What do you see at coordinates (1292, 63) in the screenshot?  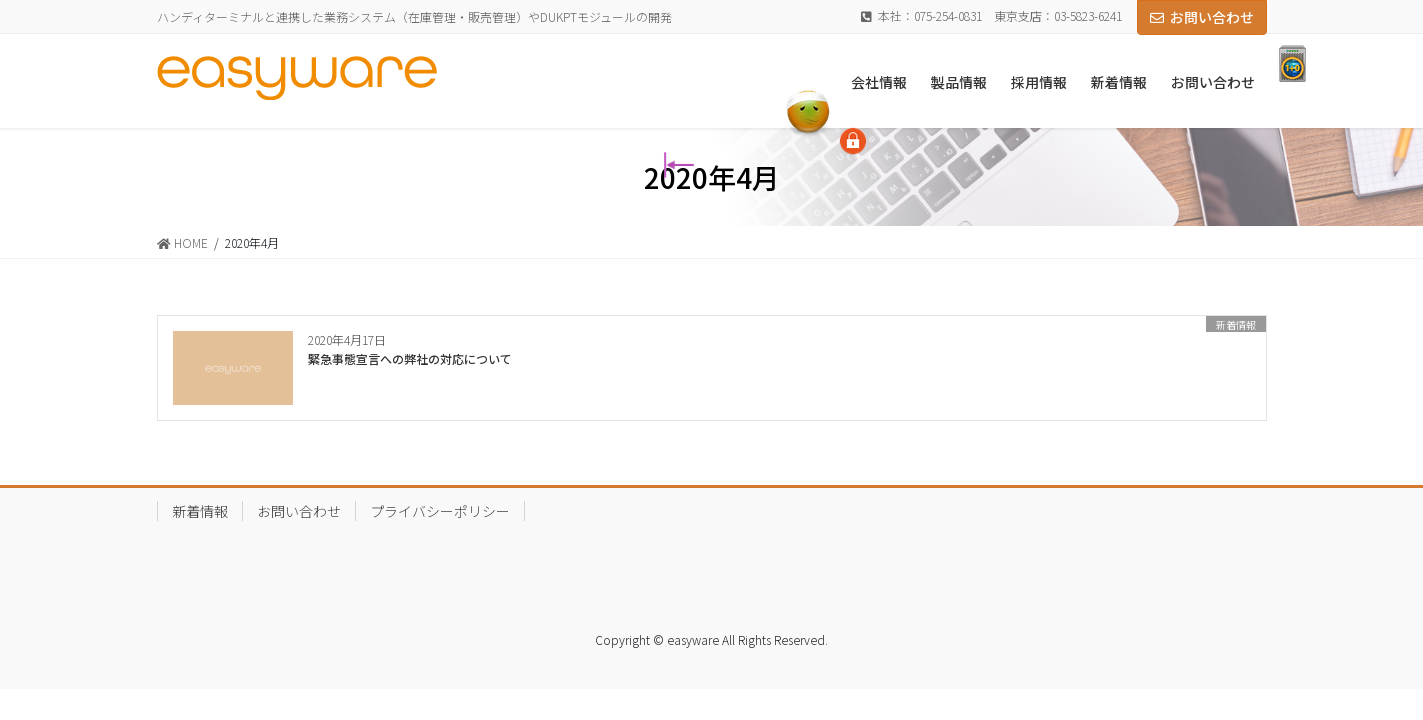 I see `configure RAID 10 storage array settings` at bounding box center [1292, 63].